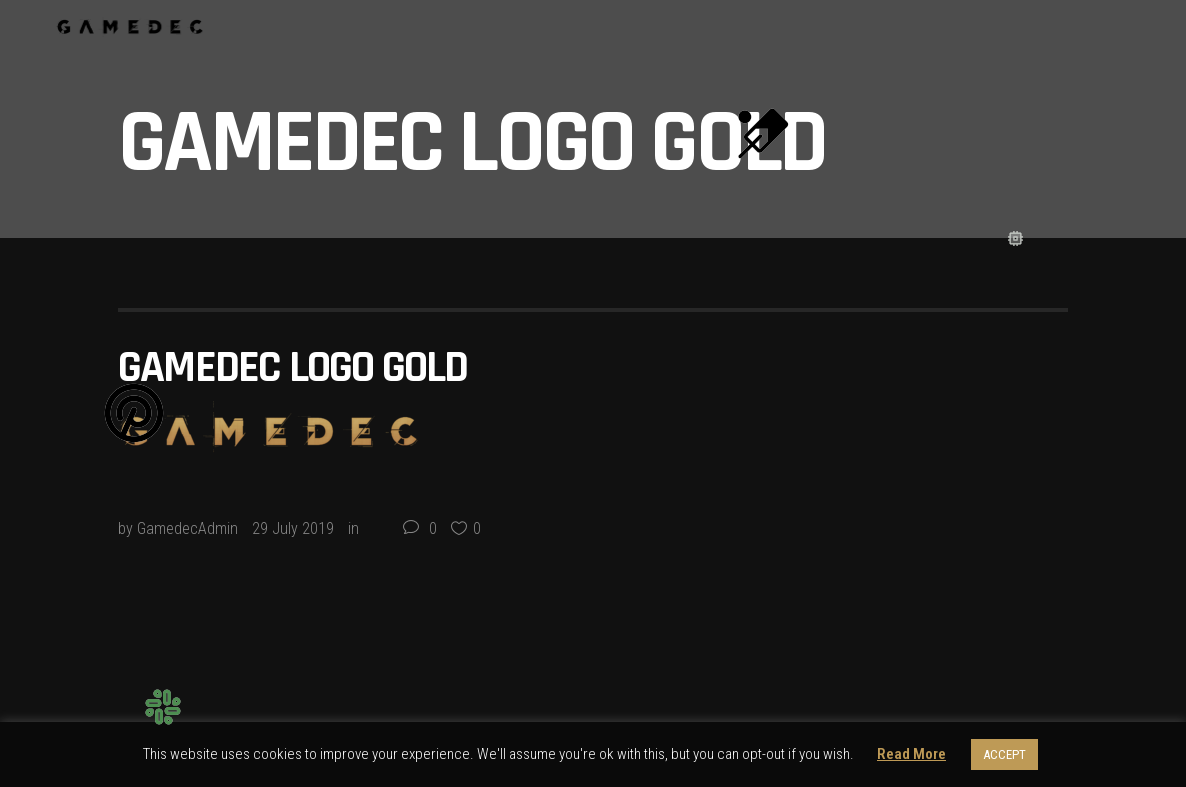  What do you see at coordinates (760, 132) in the screenshot?
I see `access cricket sports scores or content` at bounding box center [760, 132].